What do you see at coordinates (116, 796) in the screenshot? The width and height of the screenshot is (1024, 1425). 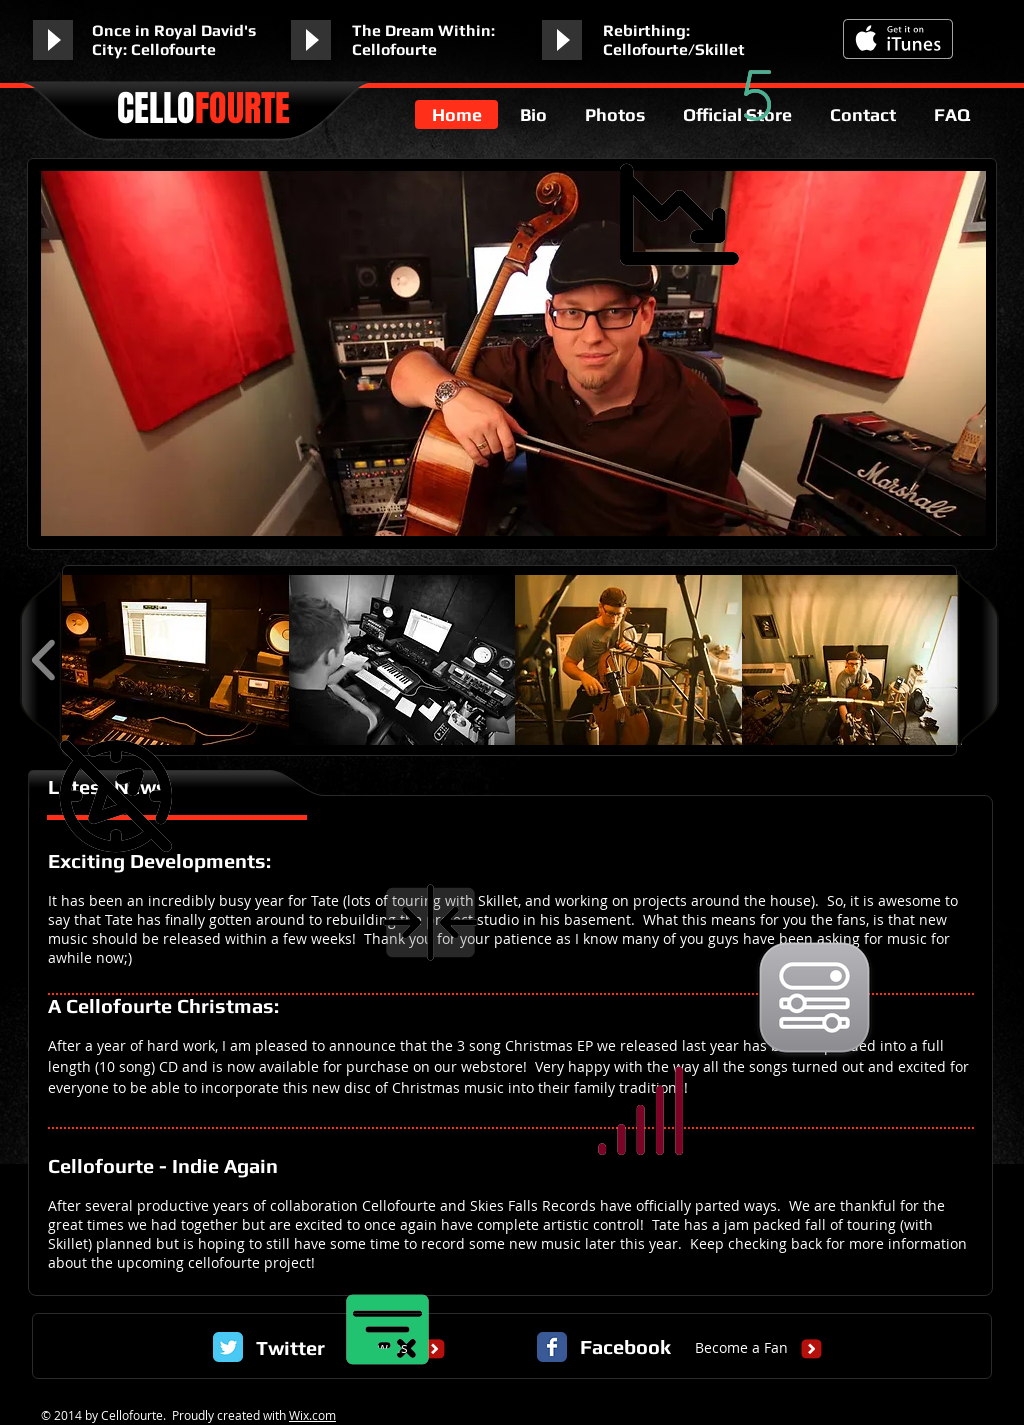 I see `compass or navigation feature disabled` at bounding box center [116, 796].